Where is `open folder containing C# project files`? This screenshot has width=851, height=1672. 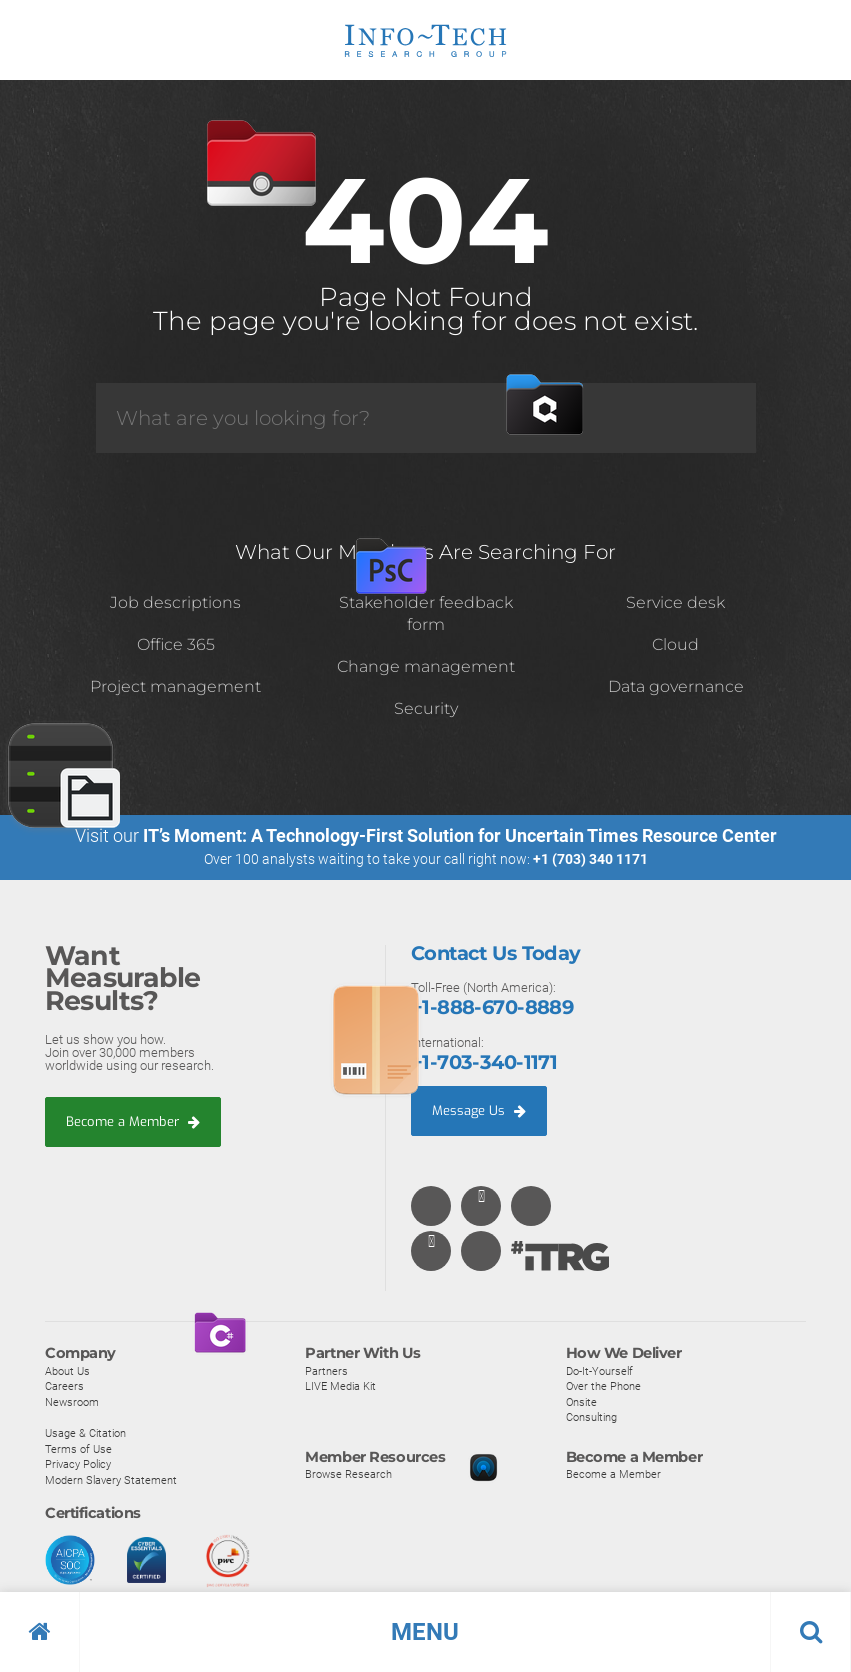 open folder containing C# project files is located at coordinates (220, 1334).